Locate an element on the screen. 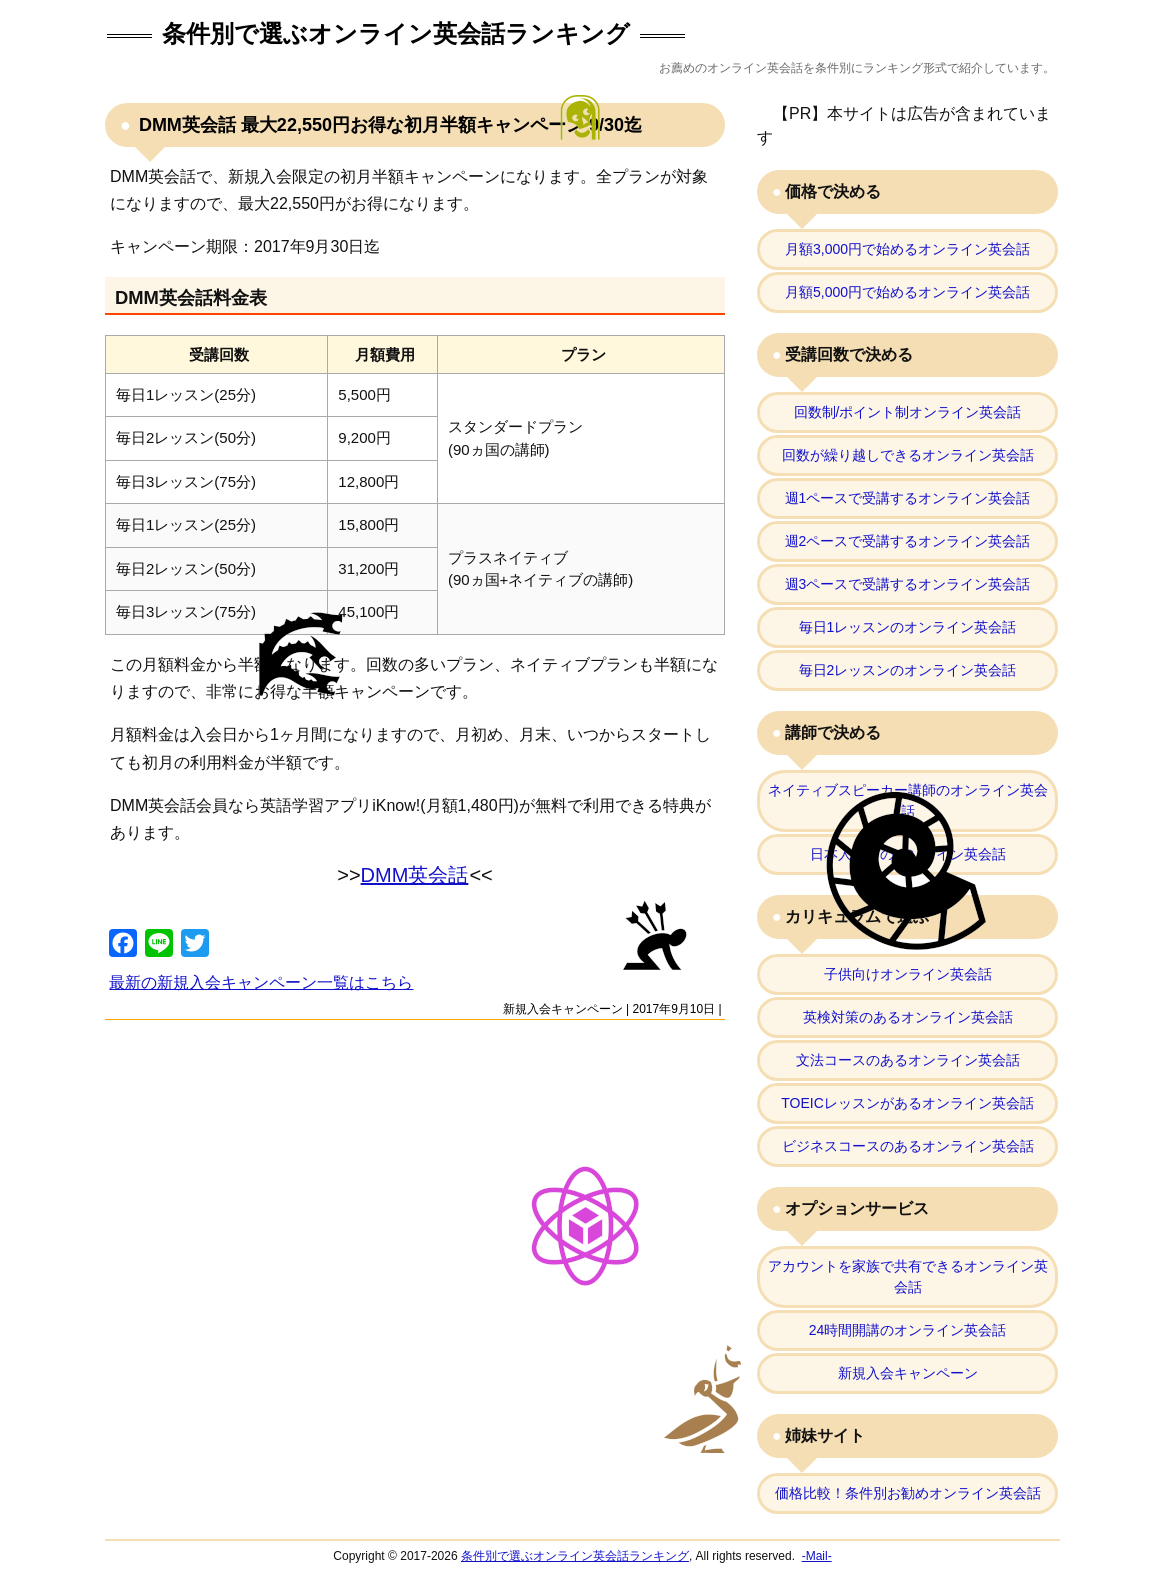  access materials science or chemistry resources is located at coordinates (585, 1226).